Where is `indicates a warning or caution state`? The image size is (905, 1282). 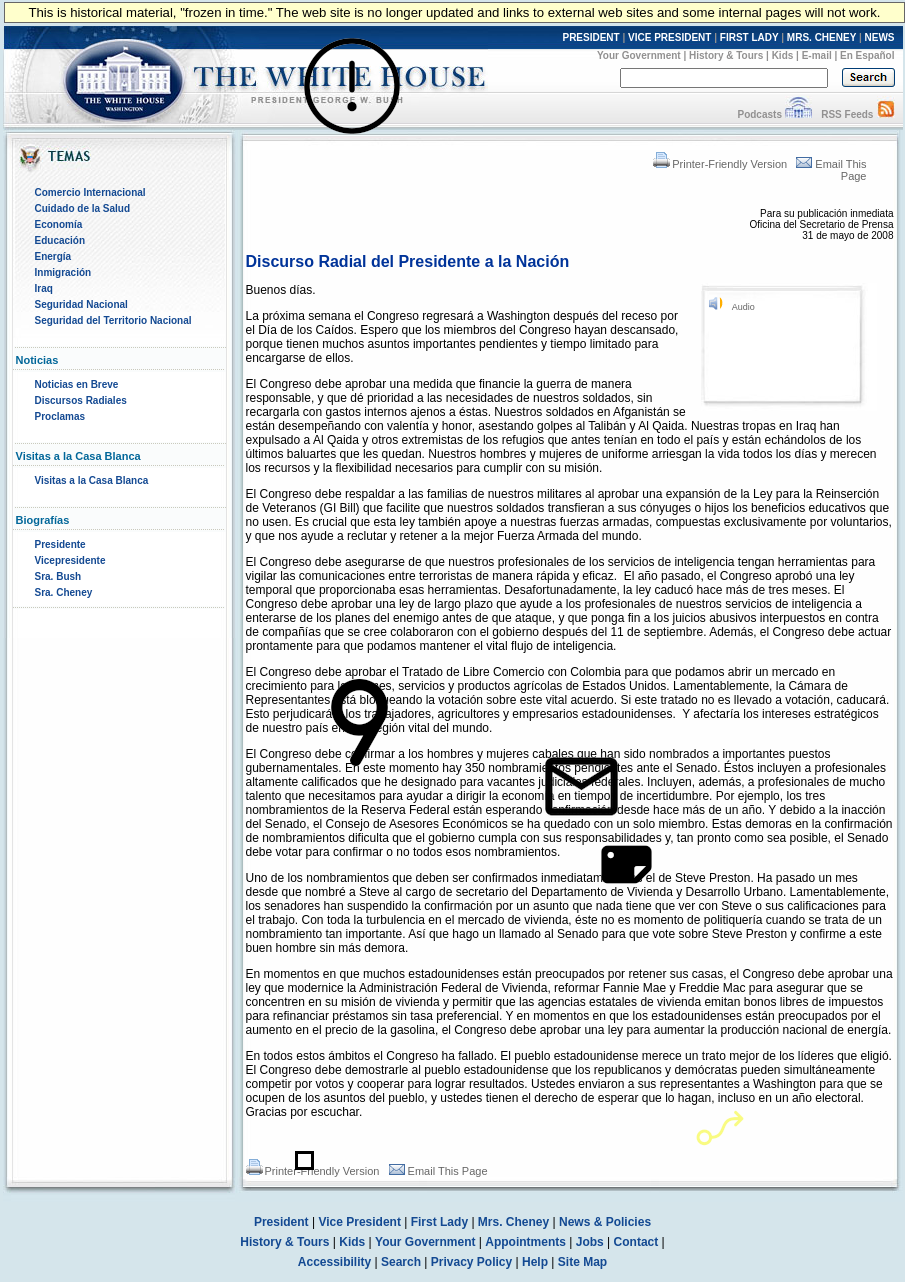
indicates a warning or caution state is located at coordinates (352, 86).